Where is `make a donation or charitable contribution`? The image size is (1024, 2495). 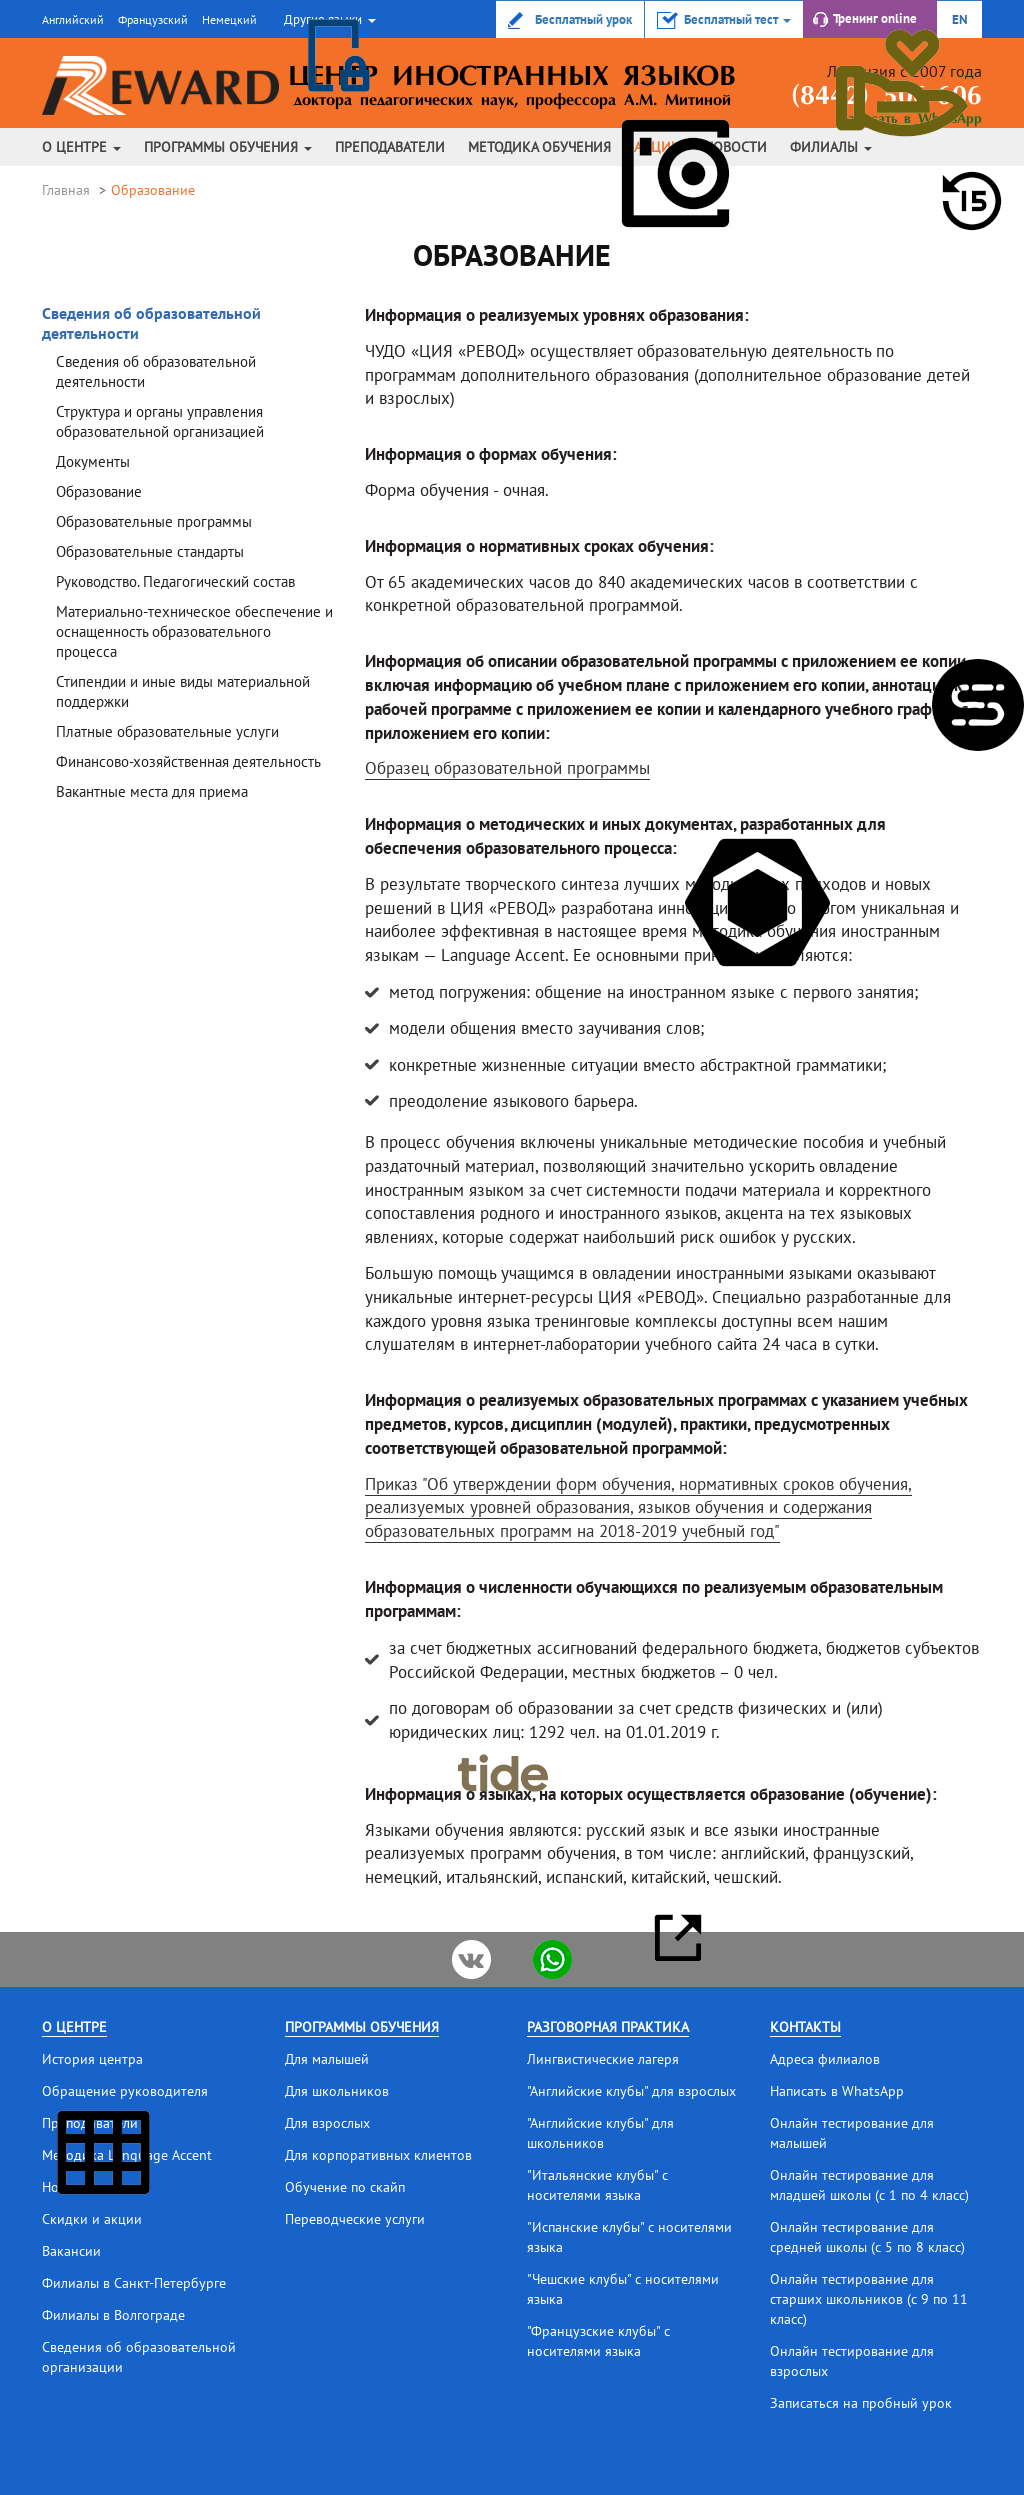
make a donation or charitable contribution is located at coordinates (900, 83).